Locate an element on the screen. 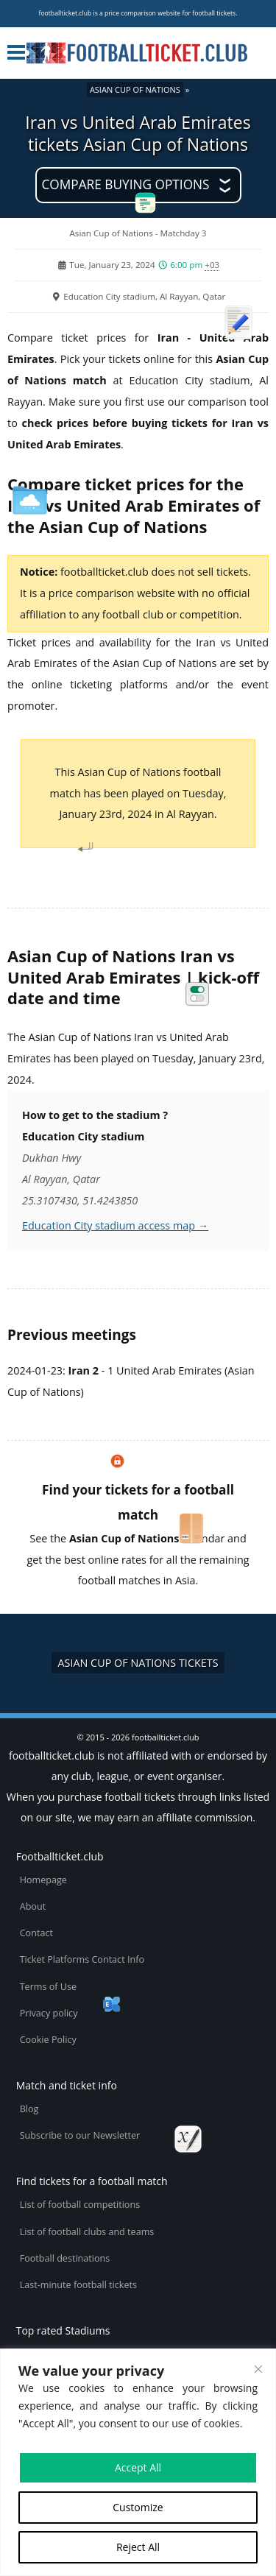 This screenshot has width=276, height=2576. open Microsoft Exchange app is located at coordinates (111, 2004).